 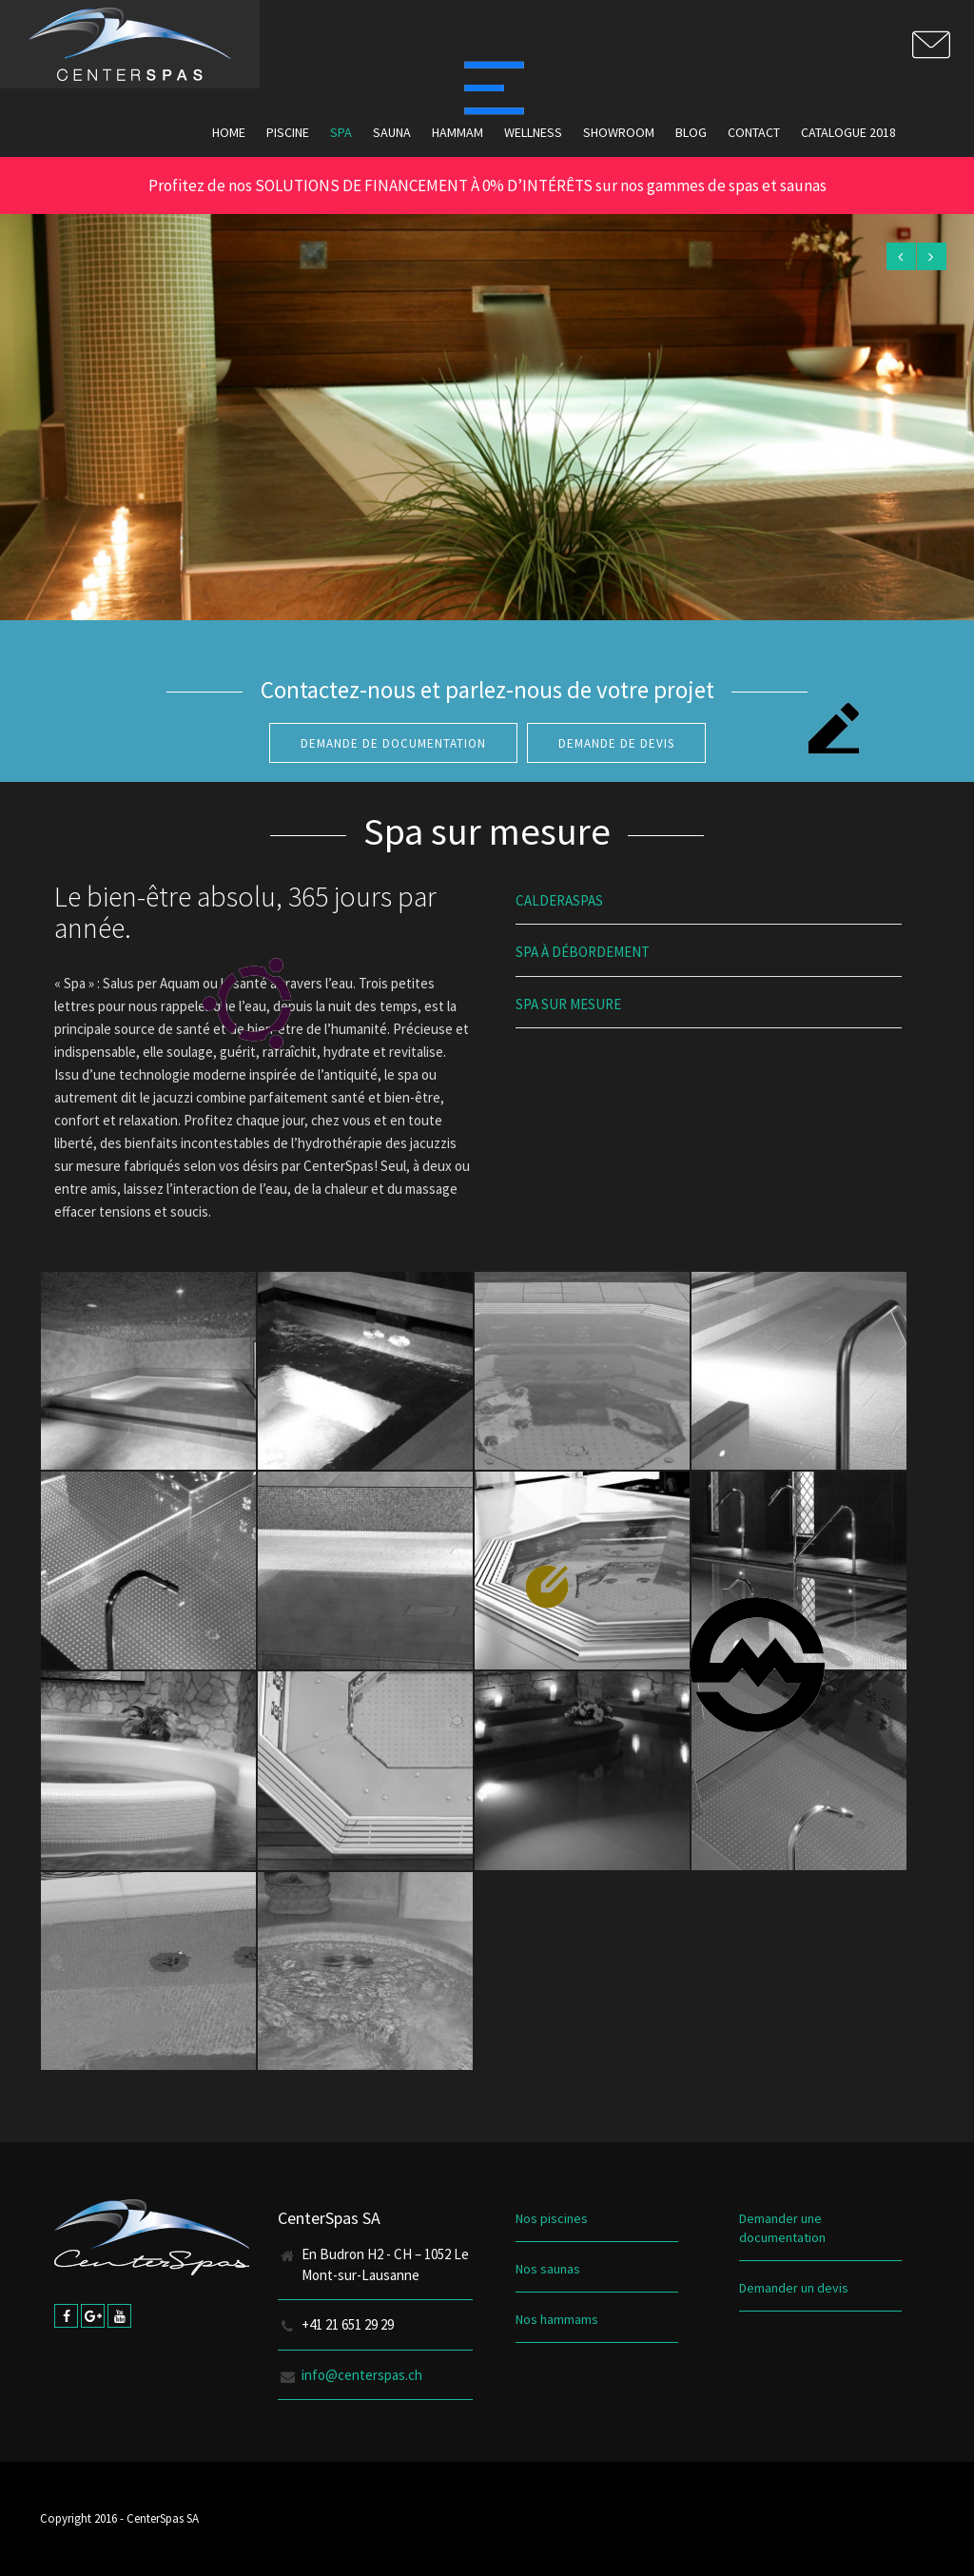 What do you see at coordinates (833, 728) in the screenshot?
I see `edit content or text` at bounding box center [833, 728].